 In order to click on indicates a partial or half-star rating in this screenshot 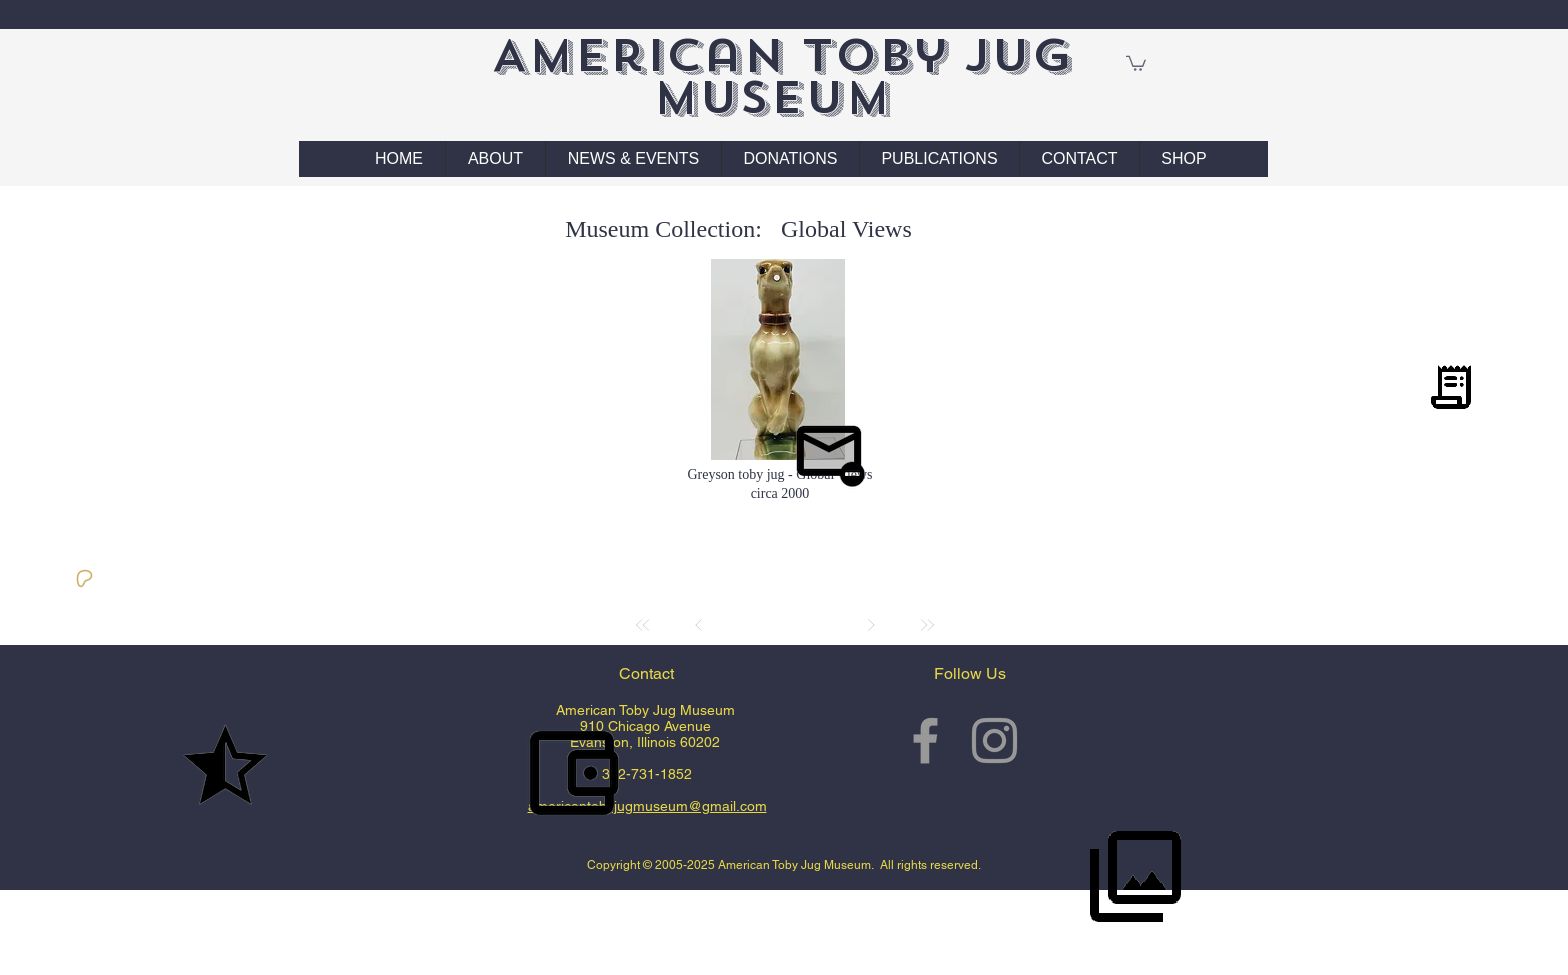, I will do `click(225, 766)`.